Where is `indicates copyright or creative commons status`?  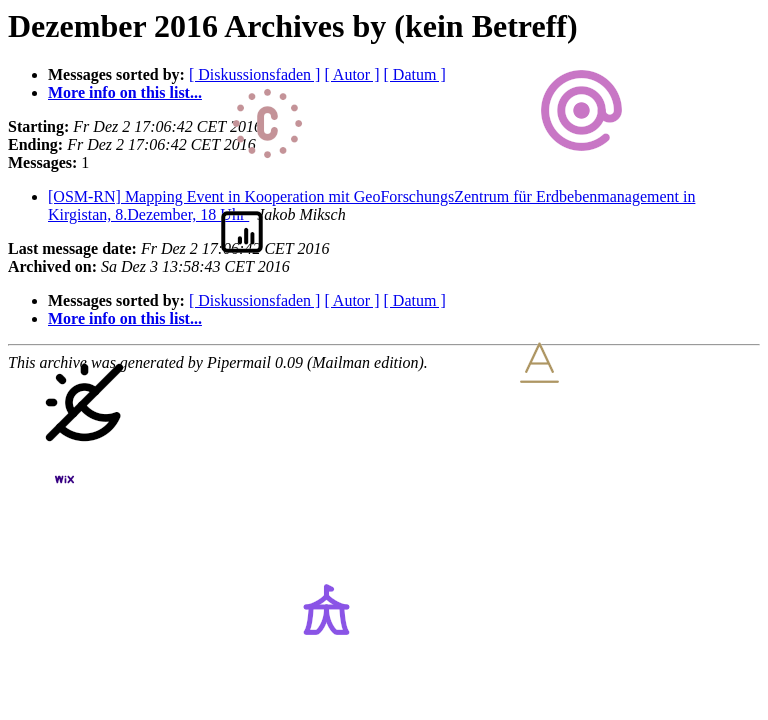
indicates copyright or creative commons status is located at coordinates (267, 123).